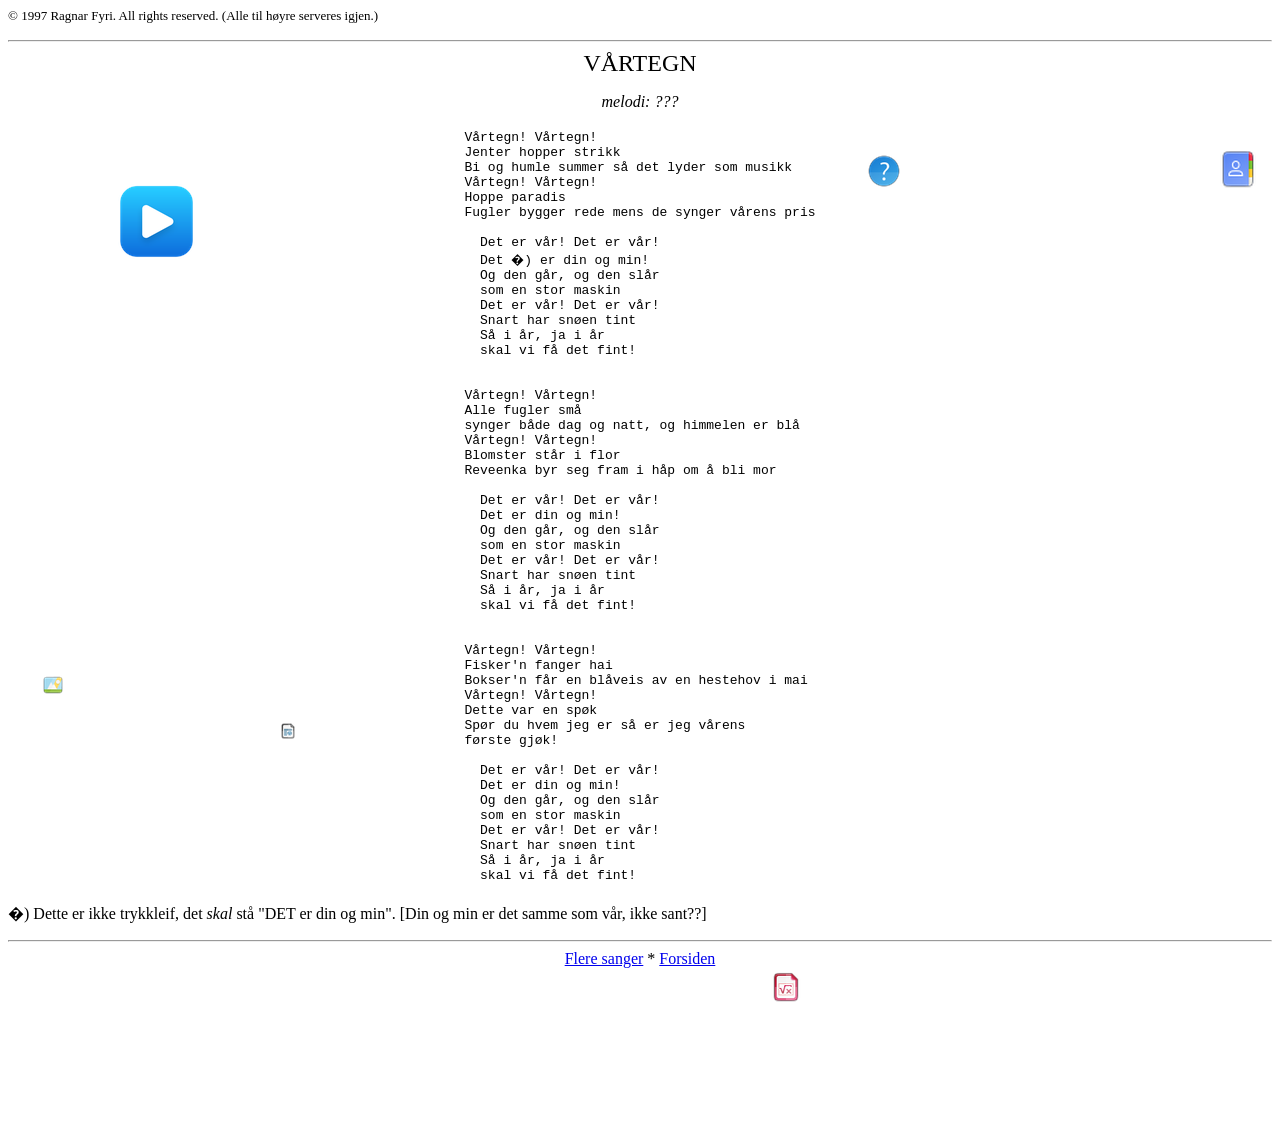 This screenshot has height=1123, width=1280. Describe the element at coordinates (884, 171) in the screenshot. I see `access help documentation and support` at that location.